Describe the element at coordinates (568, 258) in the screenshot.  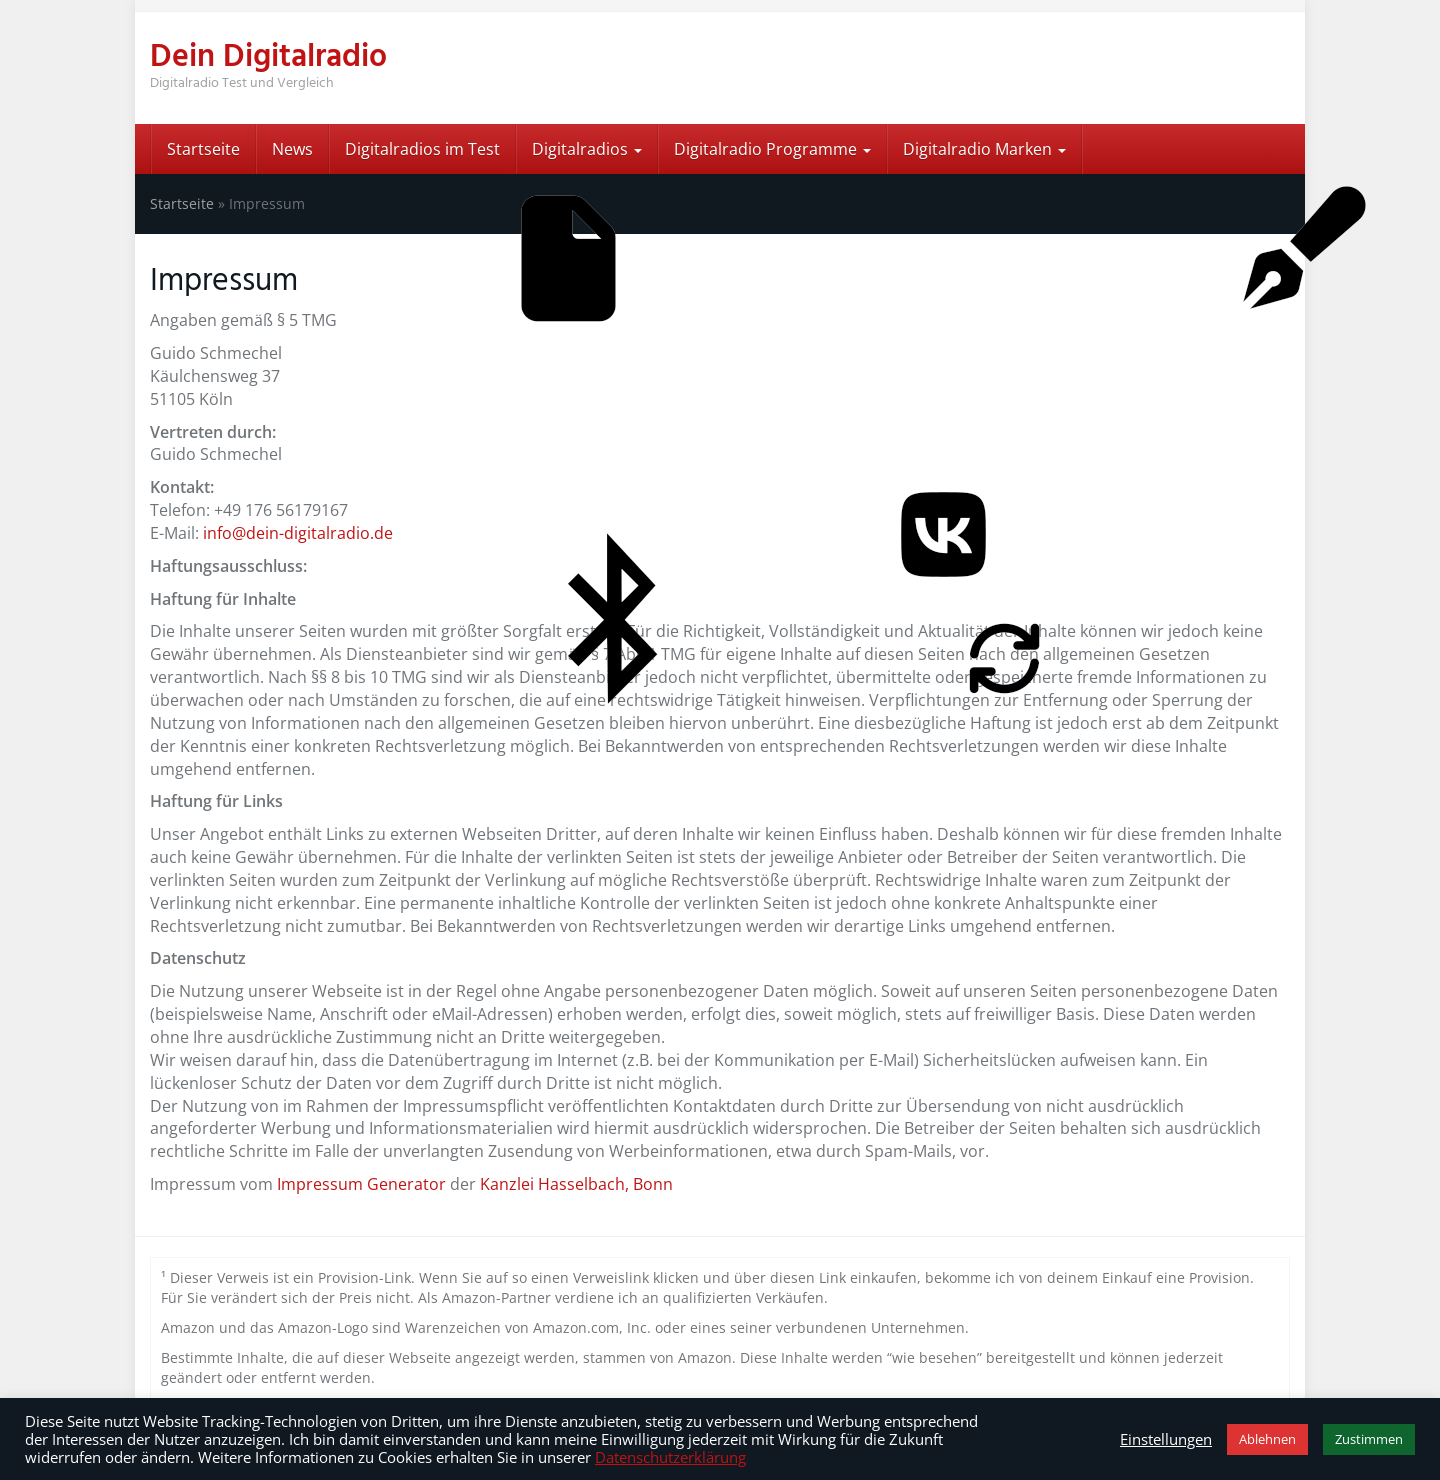
I see `view or open a file` at that location.